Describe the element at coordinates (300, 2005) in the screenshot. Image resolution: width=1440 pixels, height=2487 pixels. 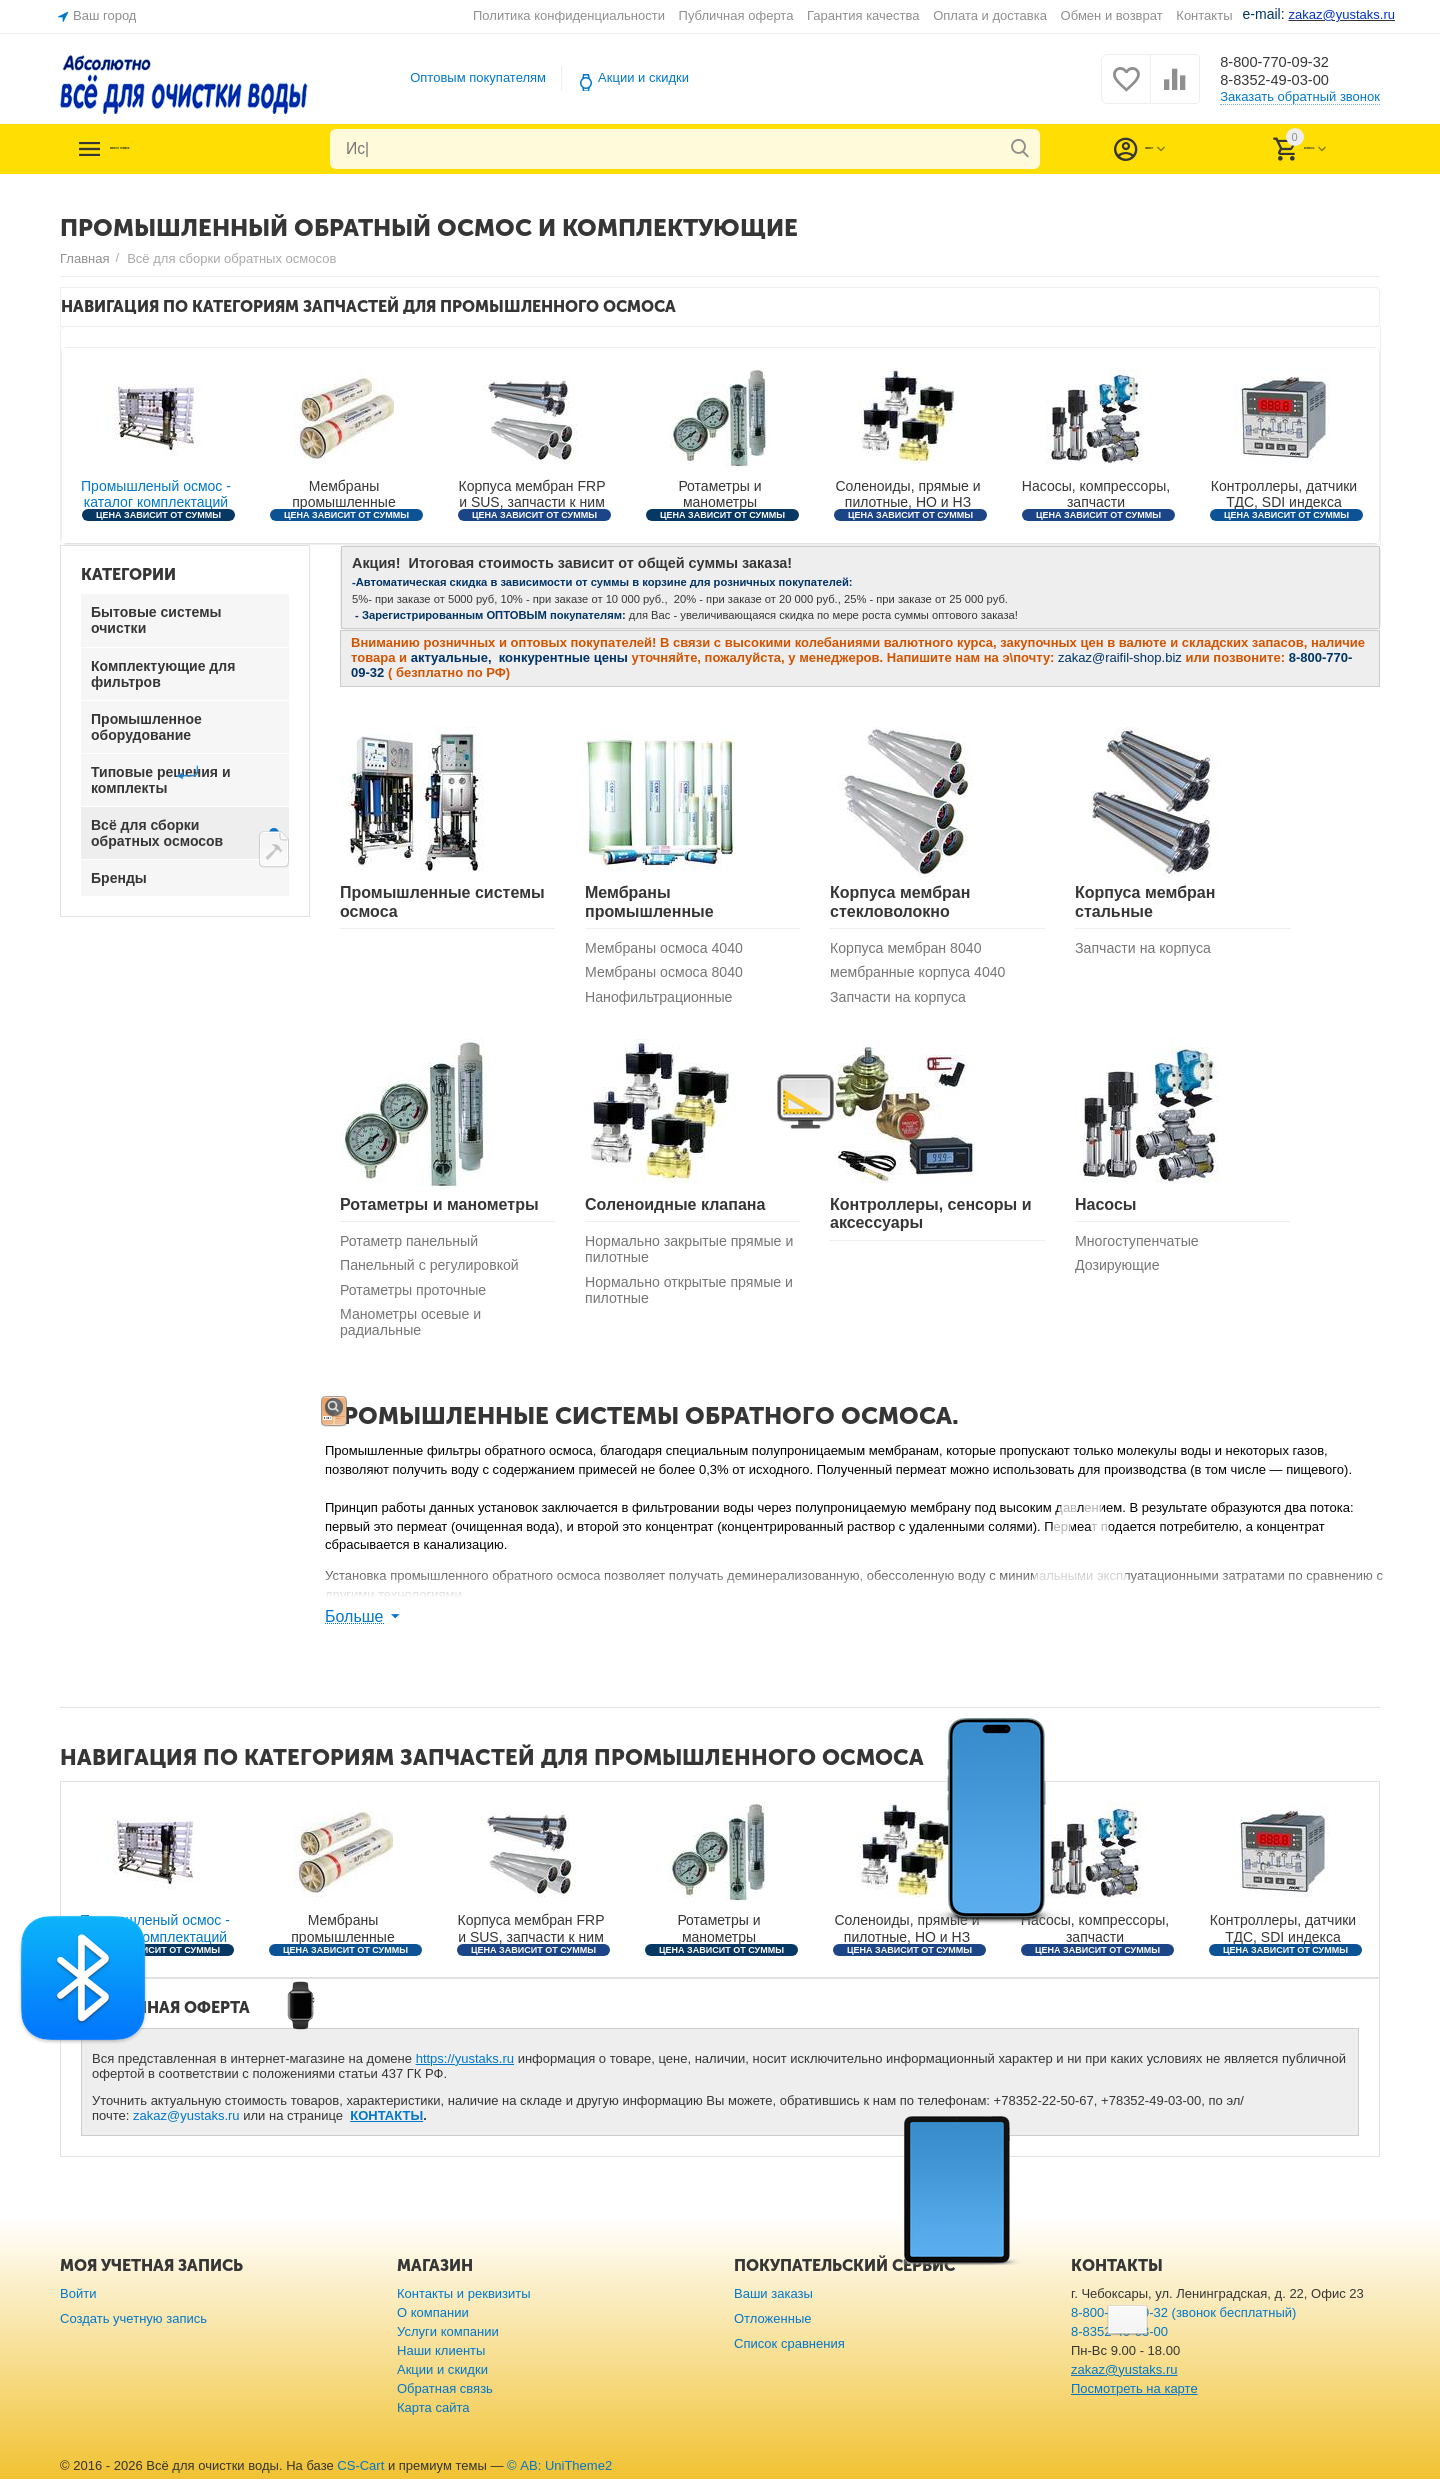
I see `apple watch device icon` at that location.